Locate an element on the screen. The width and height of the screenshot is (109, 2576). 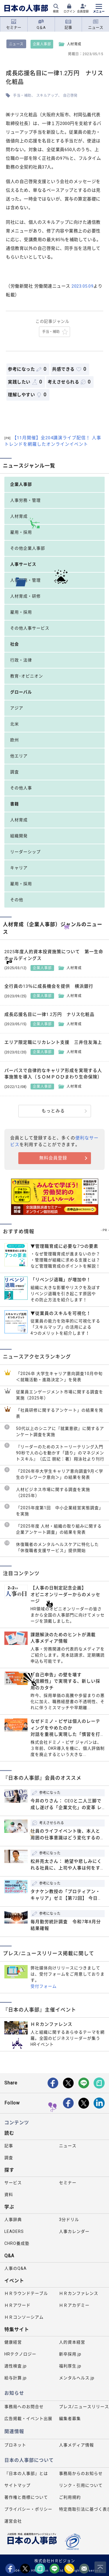
indicates dairy or milk-related content is located at coordinates (67, 928).